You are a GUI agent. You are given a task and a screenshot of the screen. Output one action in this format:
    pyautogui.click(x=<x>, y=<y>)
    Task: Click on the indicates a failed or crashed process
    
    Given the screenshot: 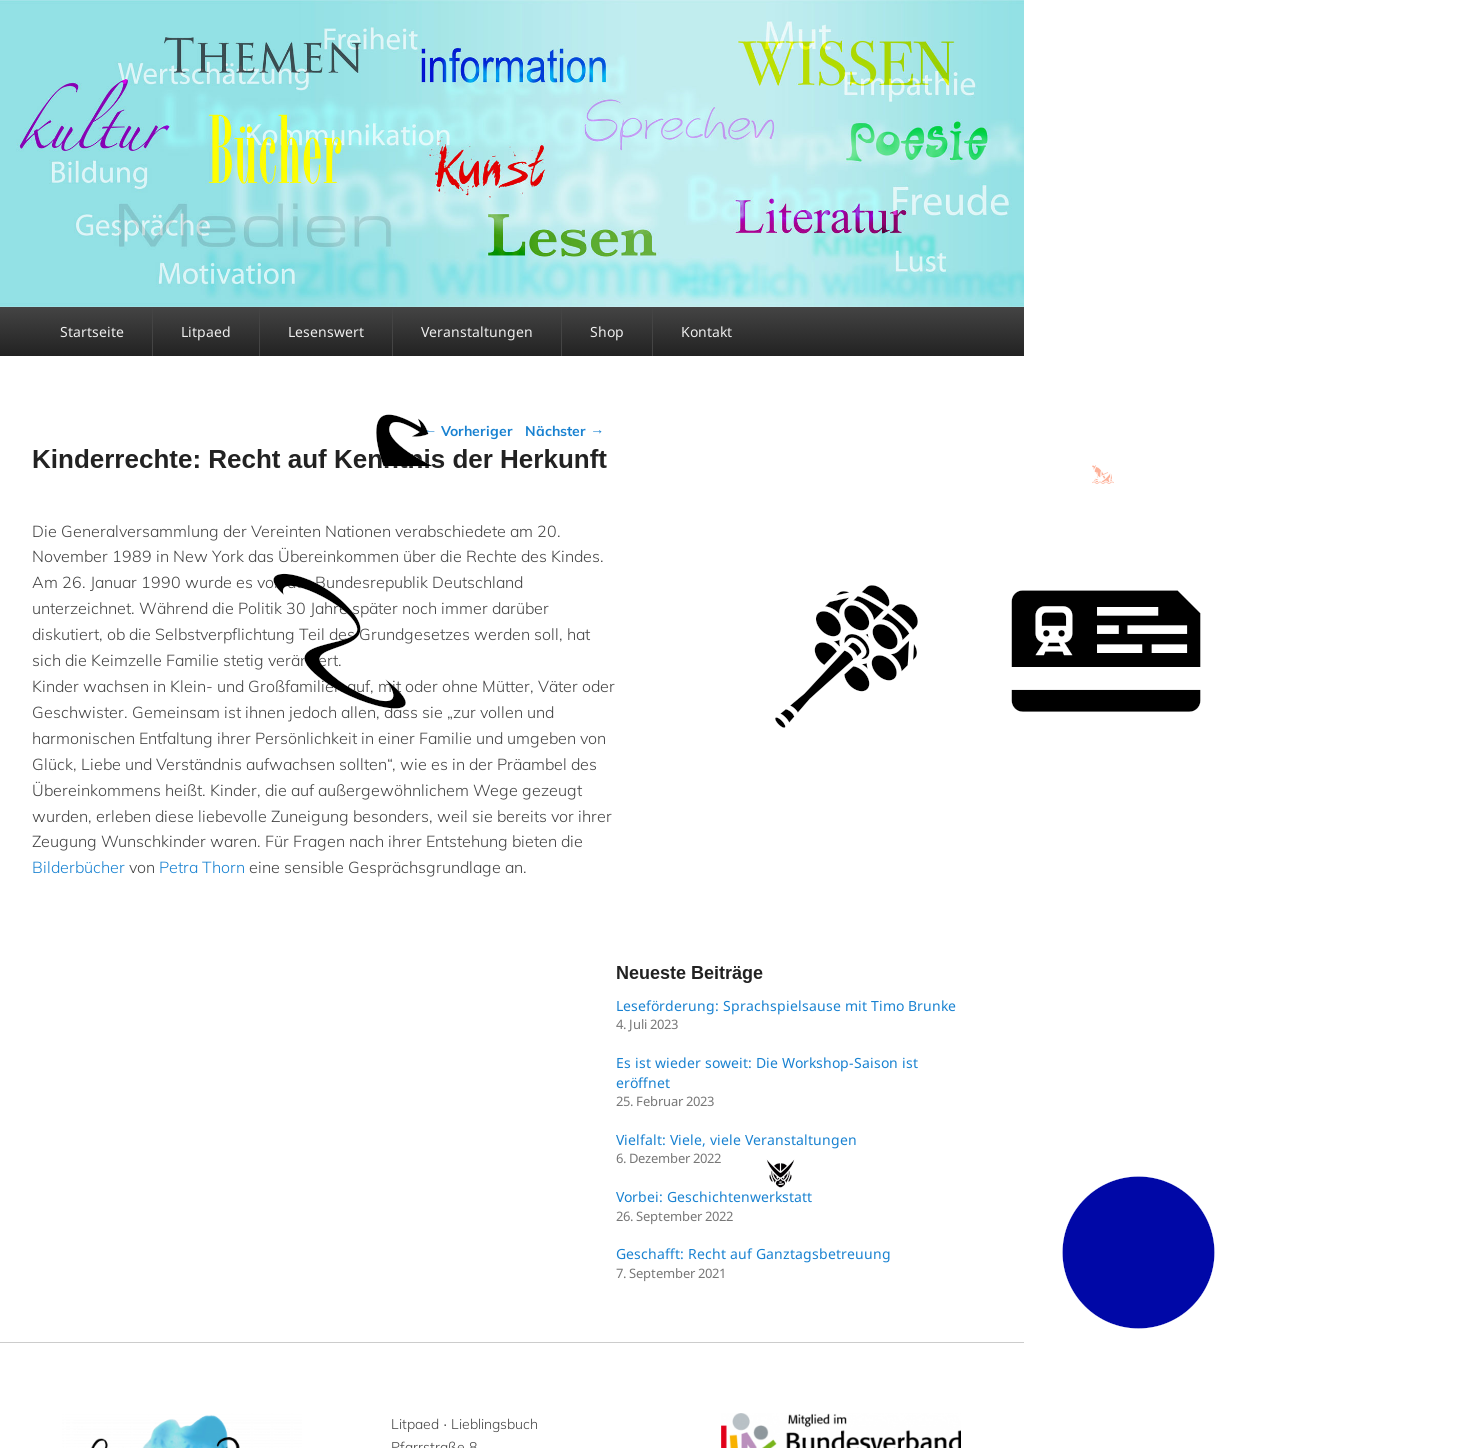 What is the action you would take?
    pyautogui.click(x=1103, y=473)
    